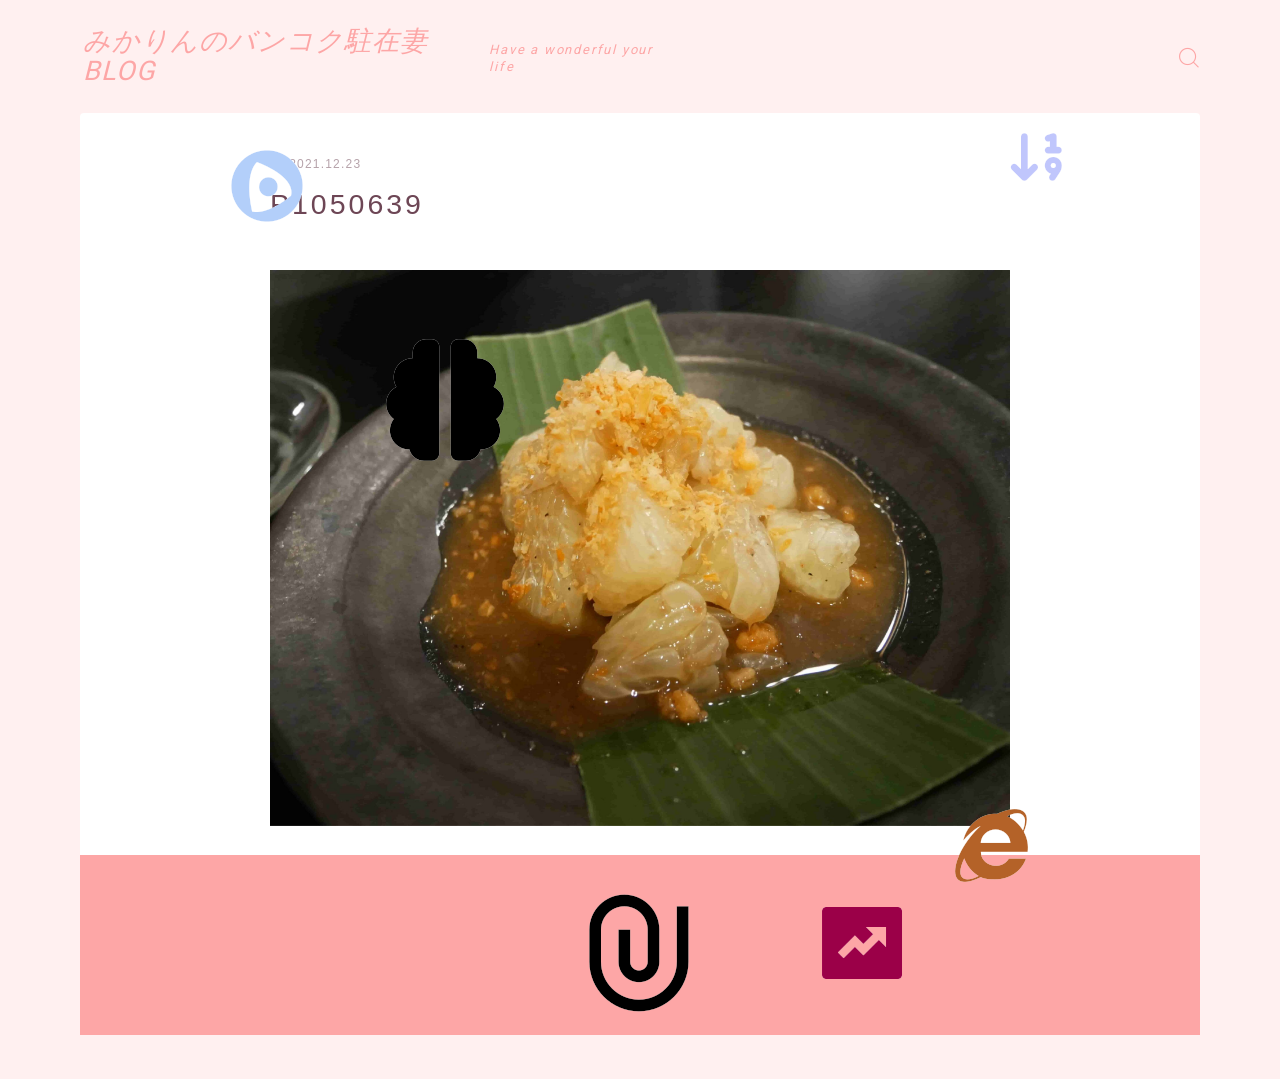  Describe the element at coordinates (636, 953) in the screenshot. I see `attach a file to your message` at that location.